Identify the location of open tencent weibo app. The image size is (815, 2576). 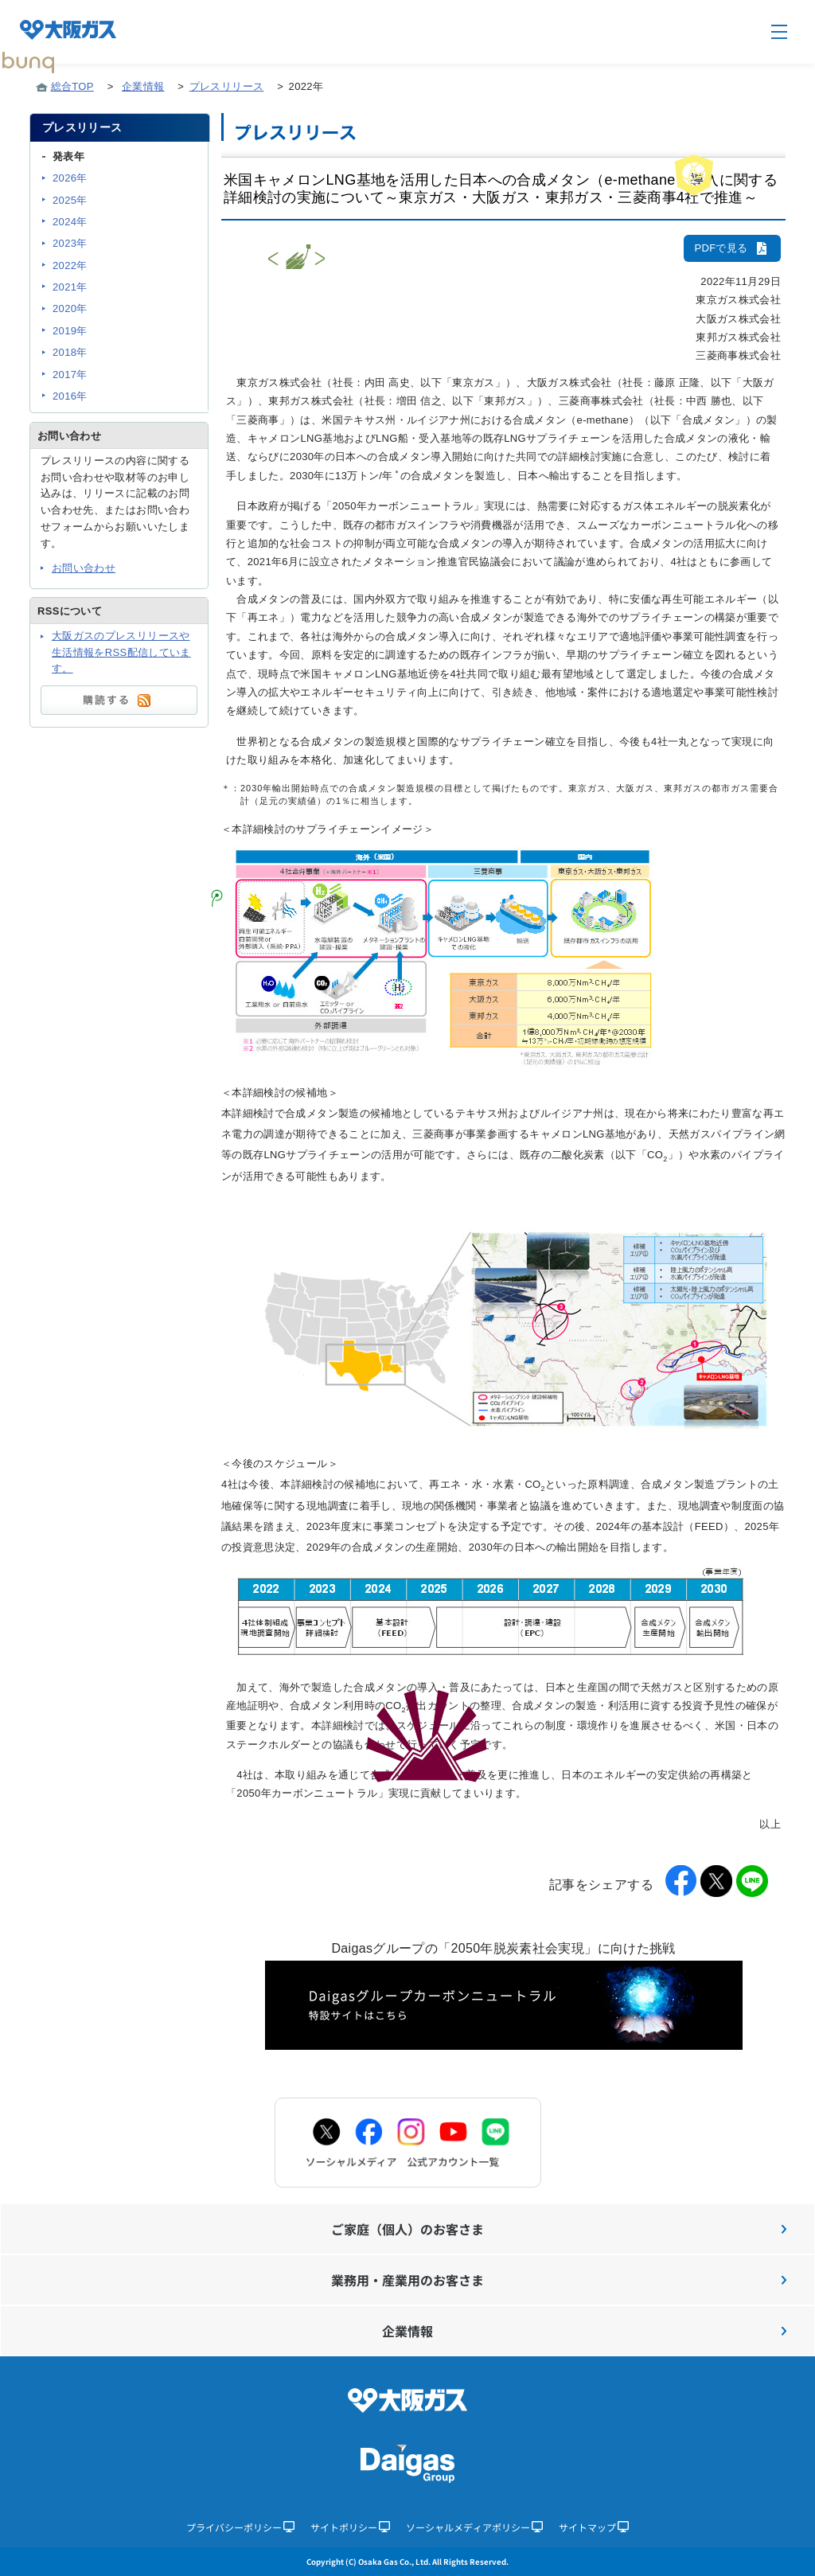
(216, 898).